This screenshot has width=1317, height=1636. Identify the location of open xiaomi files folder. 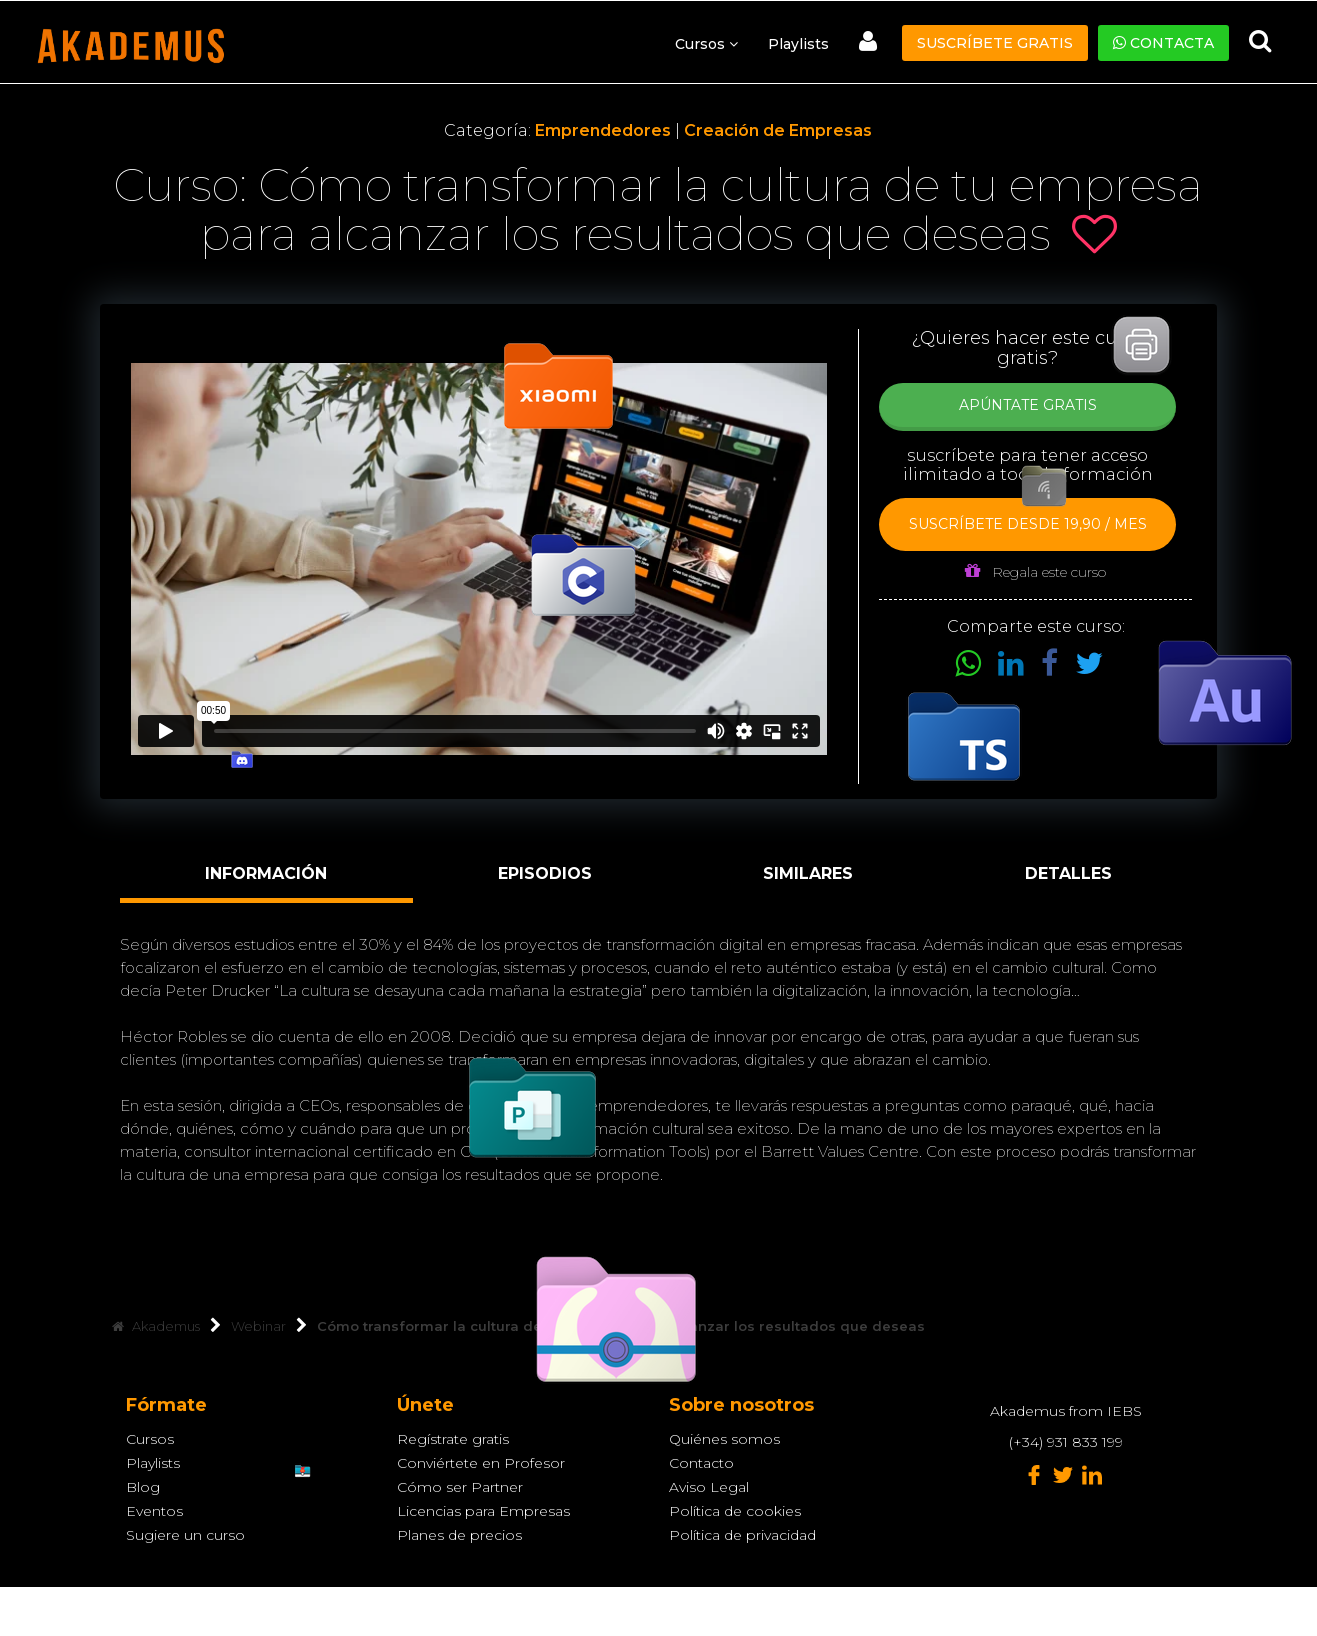
(558, 389).